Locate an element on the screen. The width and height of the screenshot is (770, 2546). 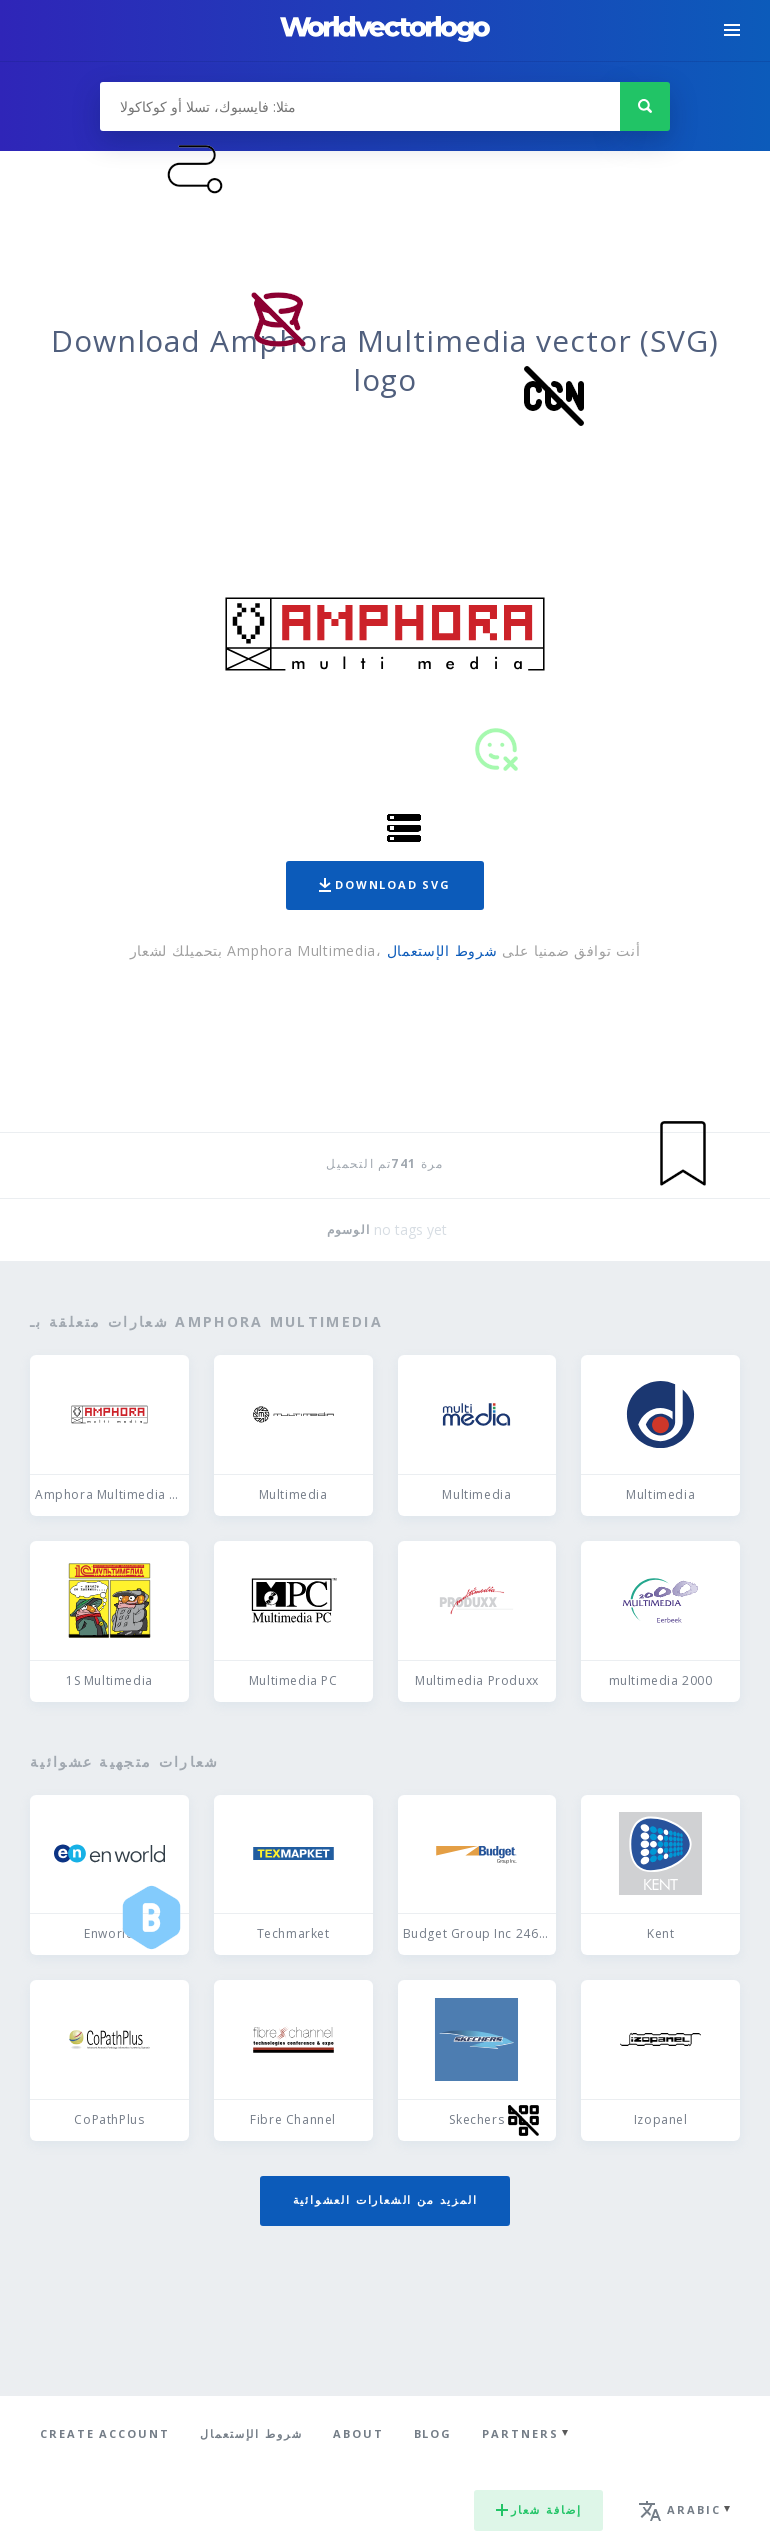
view device storage settings is located at coordinates (404, 828).